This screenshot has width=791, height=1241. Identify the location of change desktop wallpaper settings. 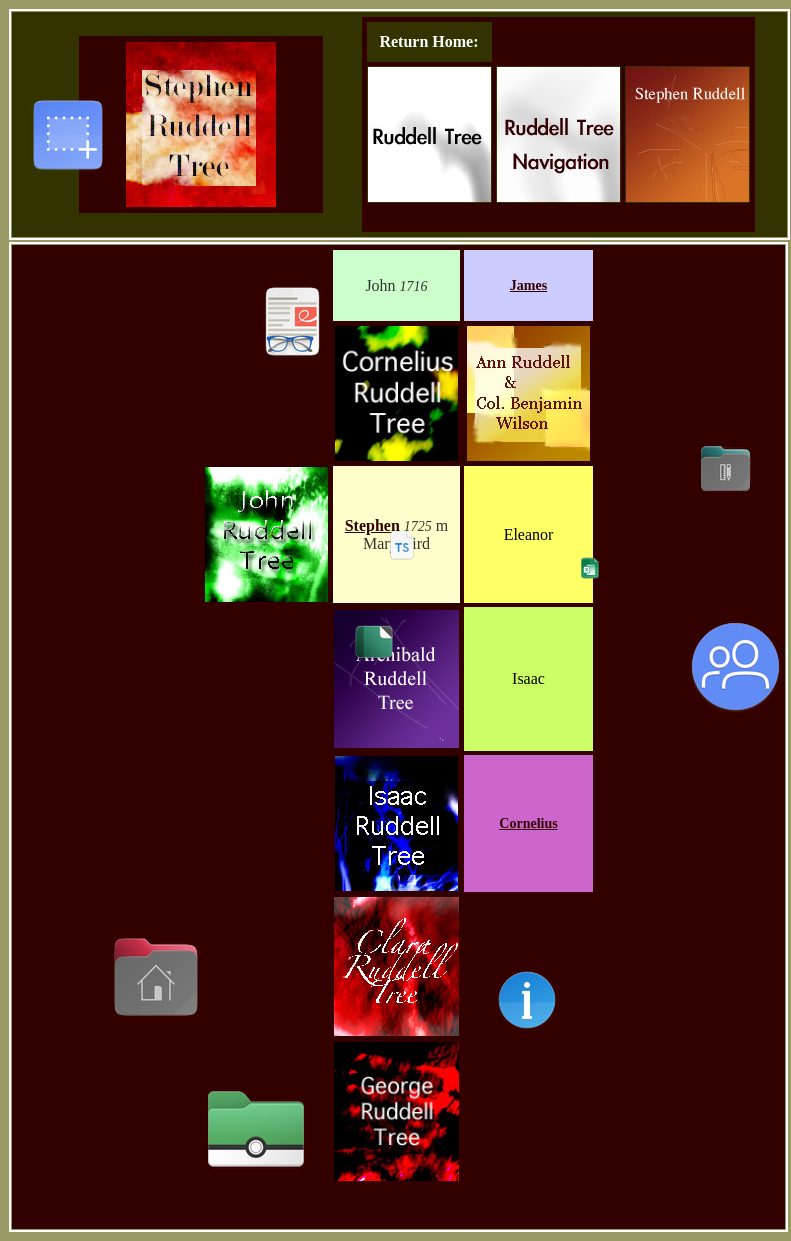
(374, 641).